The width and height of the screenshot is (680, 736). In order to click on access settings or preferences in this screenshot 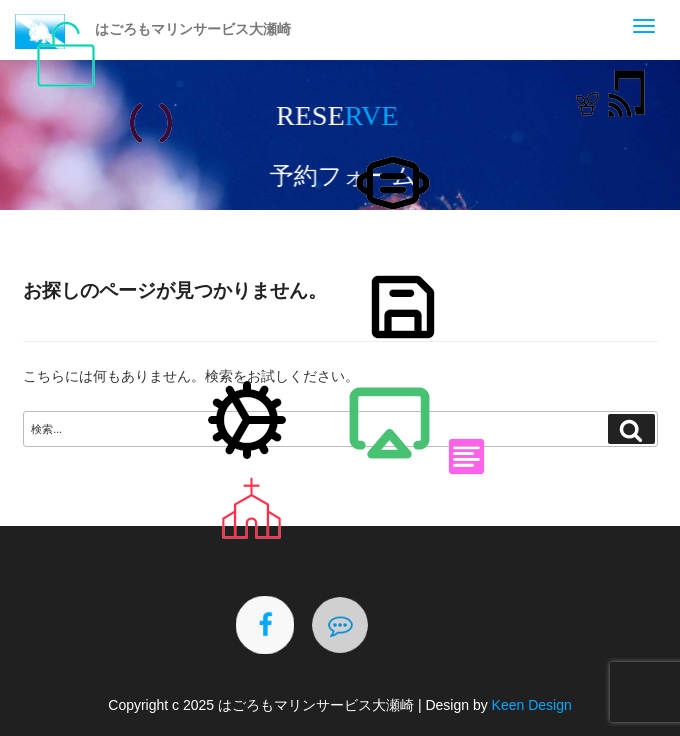, I will do `click(247, 420)`.